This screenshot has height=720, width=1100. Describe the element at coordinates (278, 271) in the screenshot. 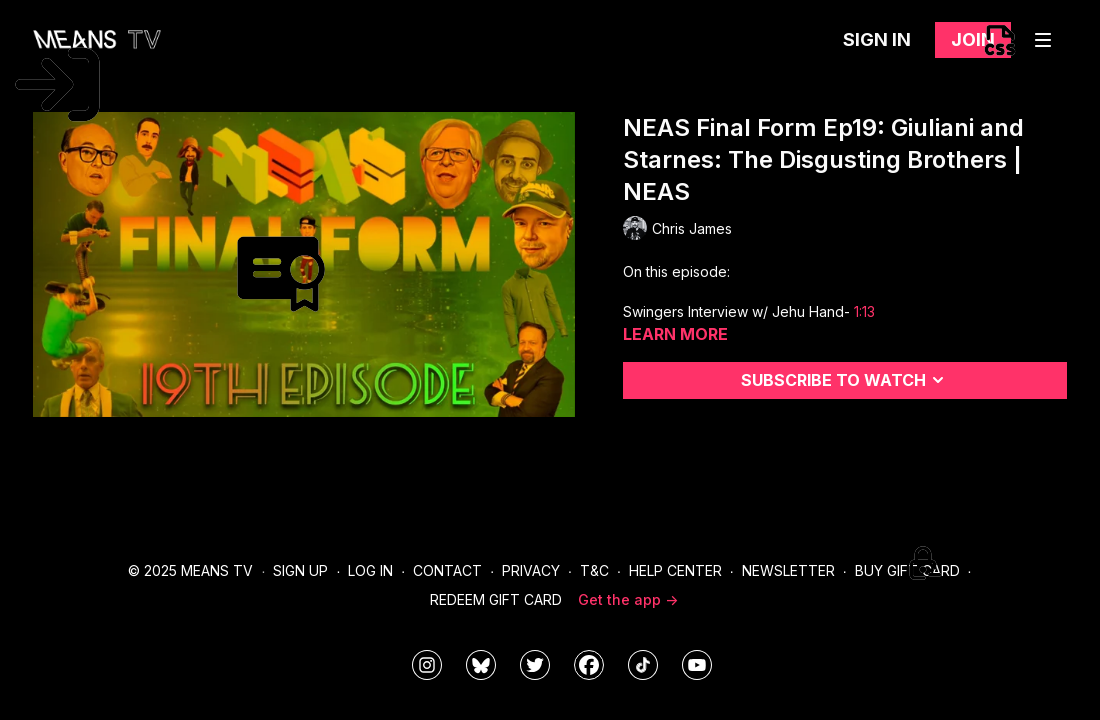

I see `view certificate or credential details` at that location.